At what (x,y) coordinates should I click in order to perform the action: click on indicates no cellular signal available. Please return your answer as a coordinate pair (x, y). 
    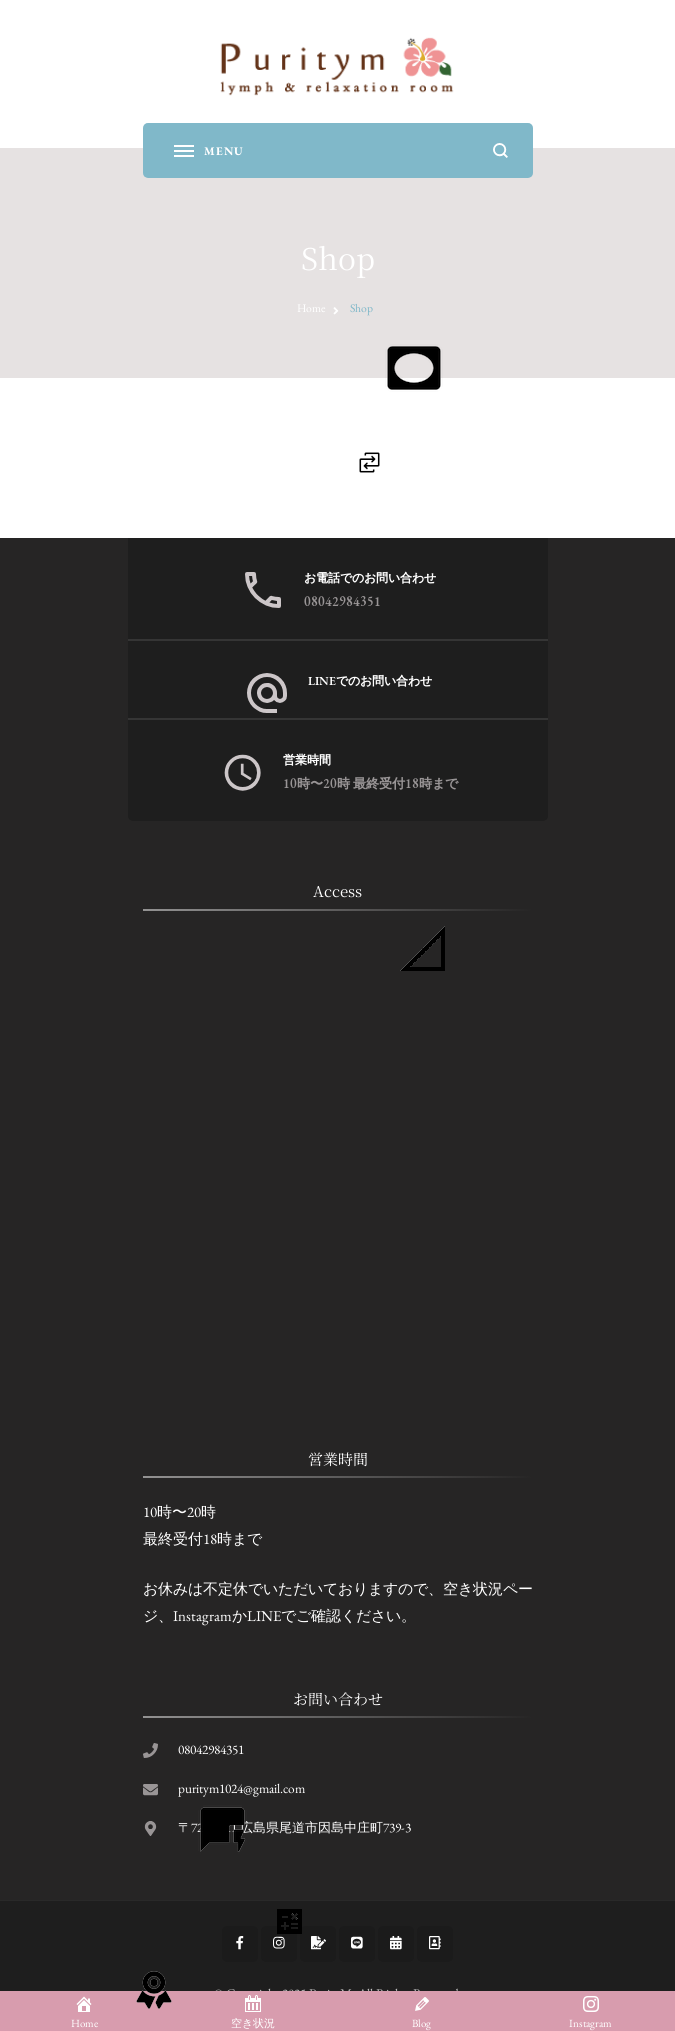
    Looking at the image, I should click on (422, 948).